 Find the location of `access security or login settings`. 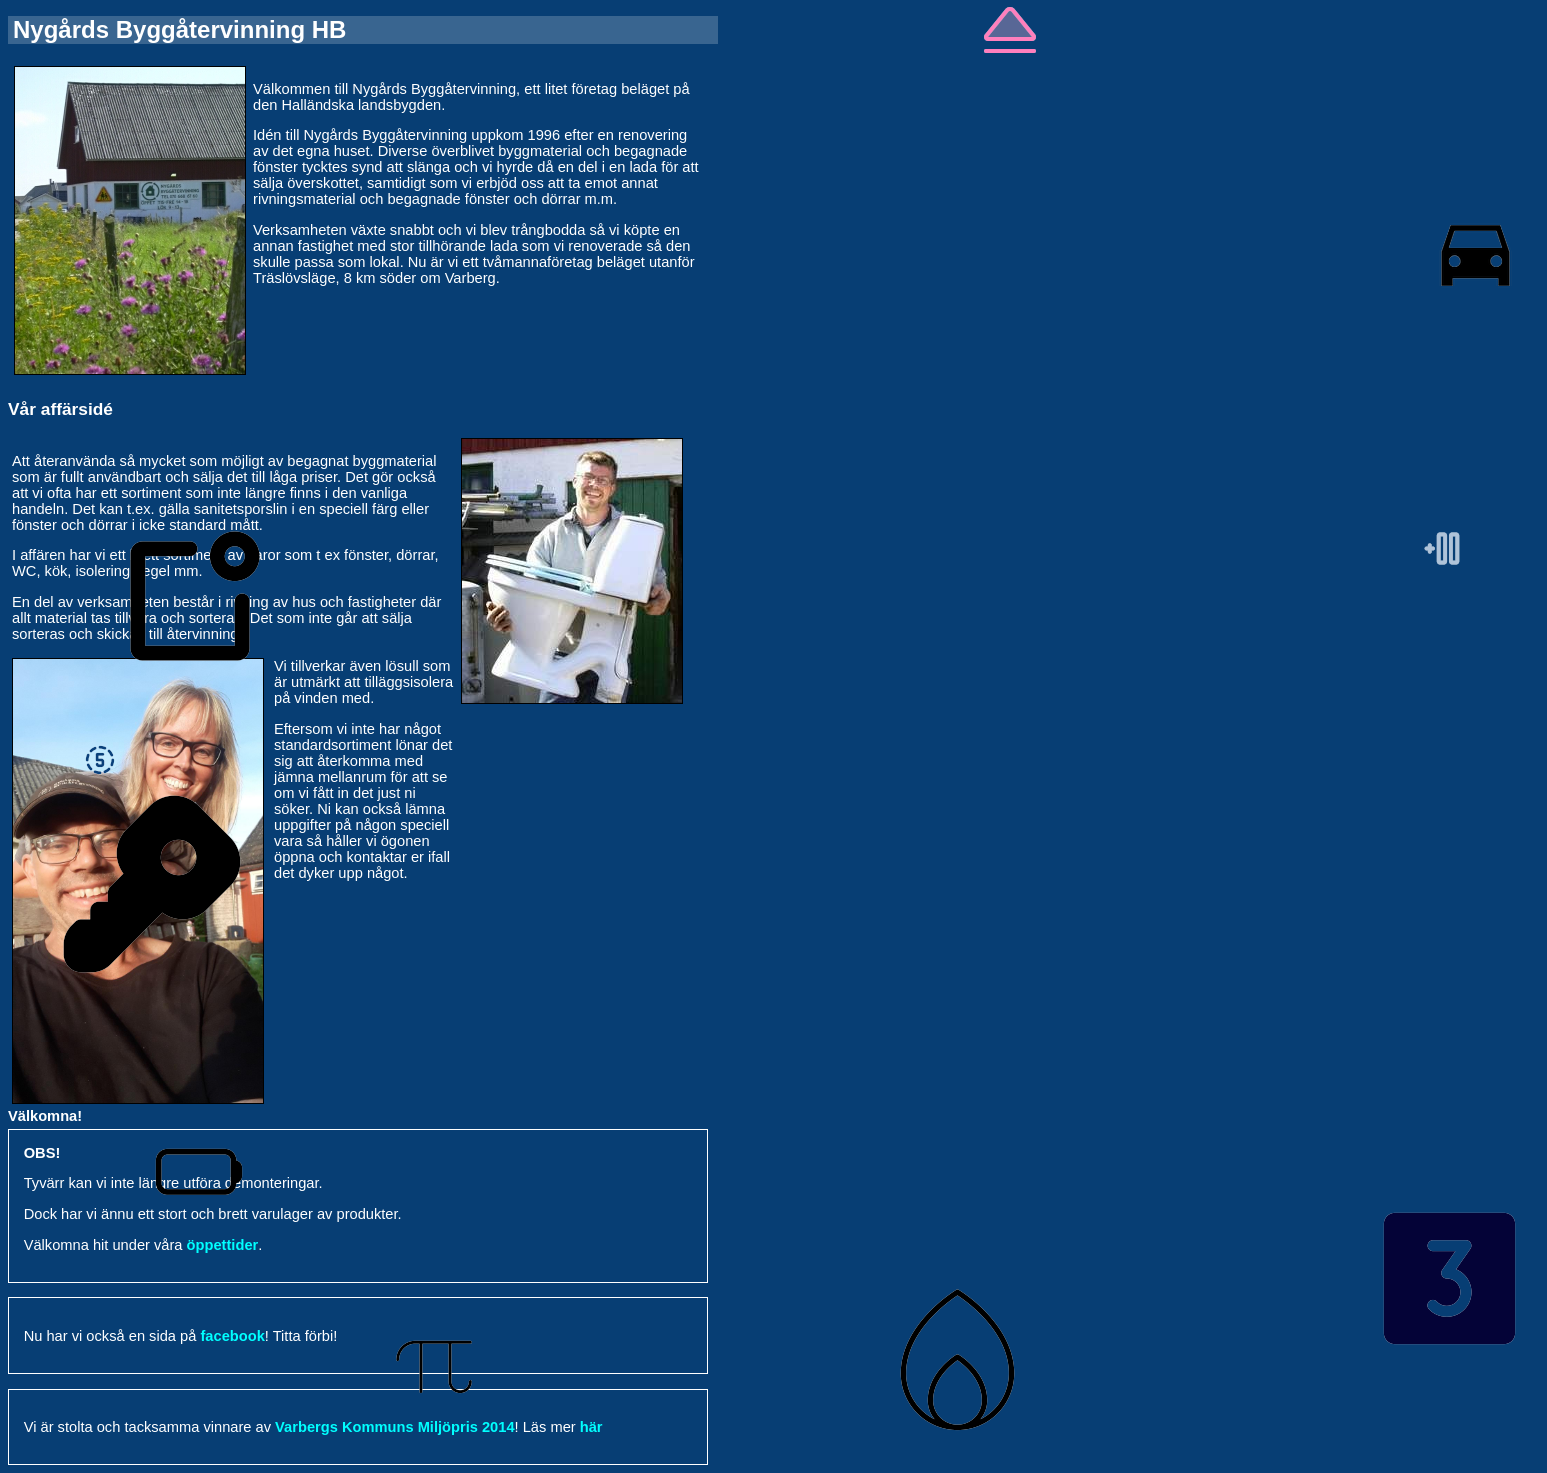

access security or login settings is located at coordinates (152, 884).